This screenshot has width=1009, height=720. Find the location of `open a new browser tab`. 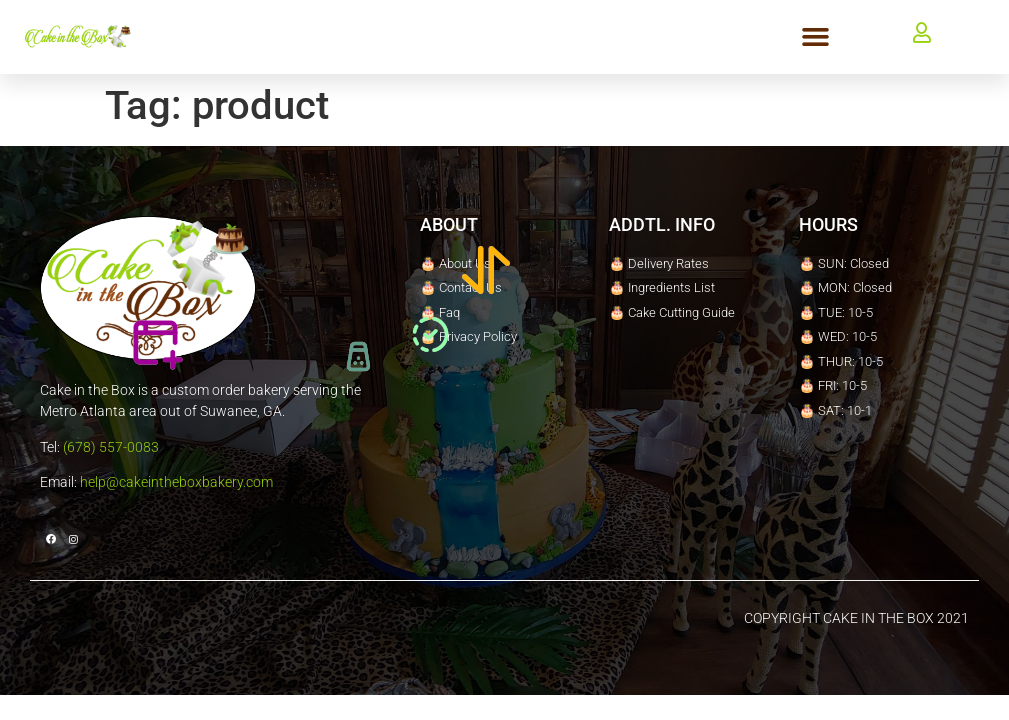

open a new browser tab is located at coordinates (155, 342).